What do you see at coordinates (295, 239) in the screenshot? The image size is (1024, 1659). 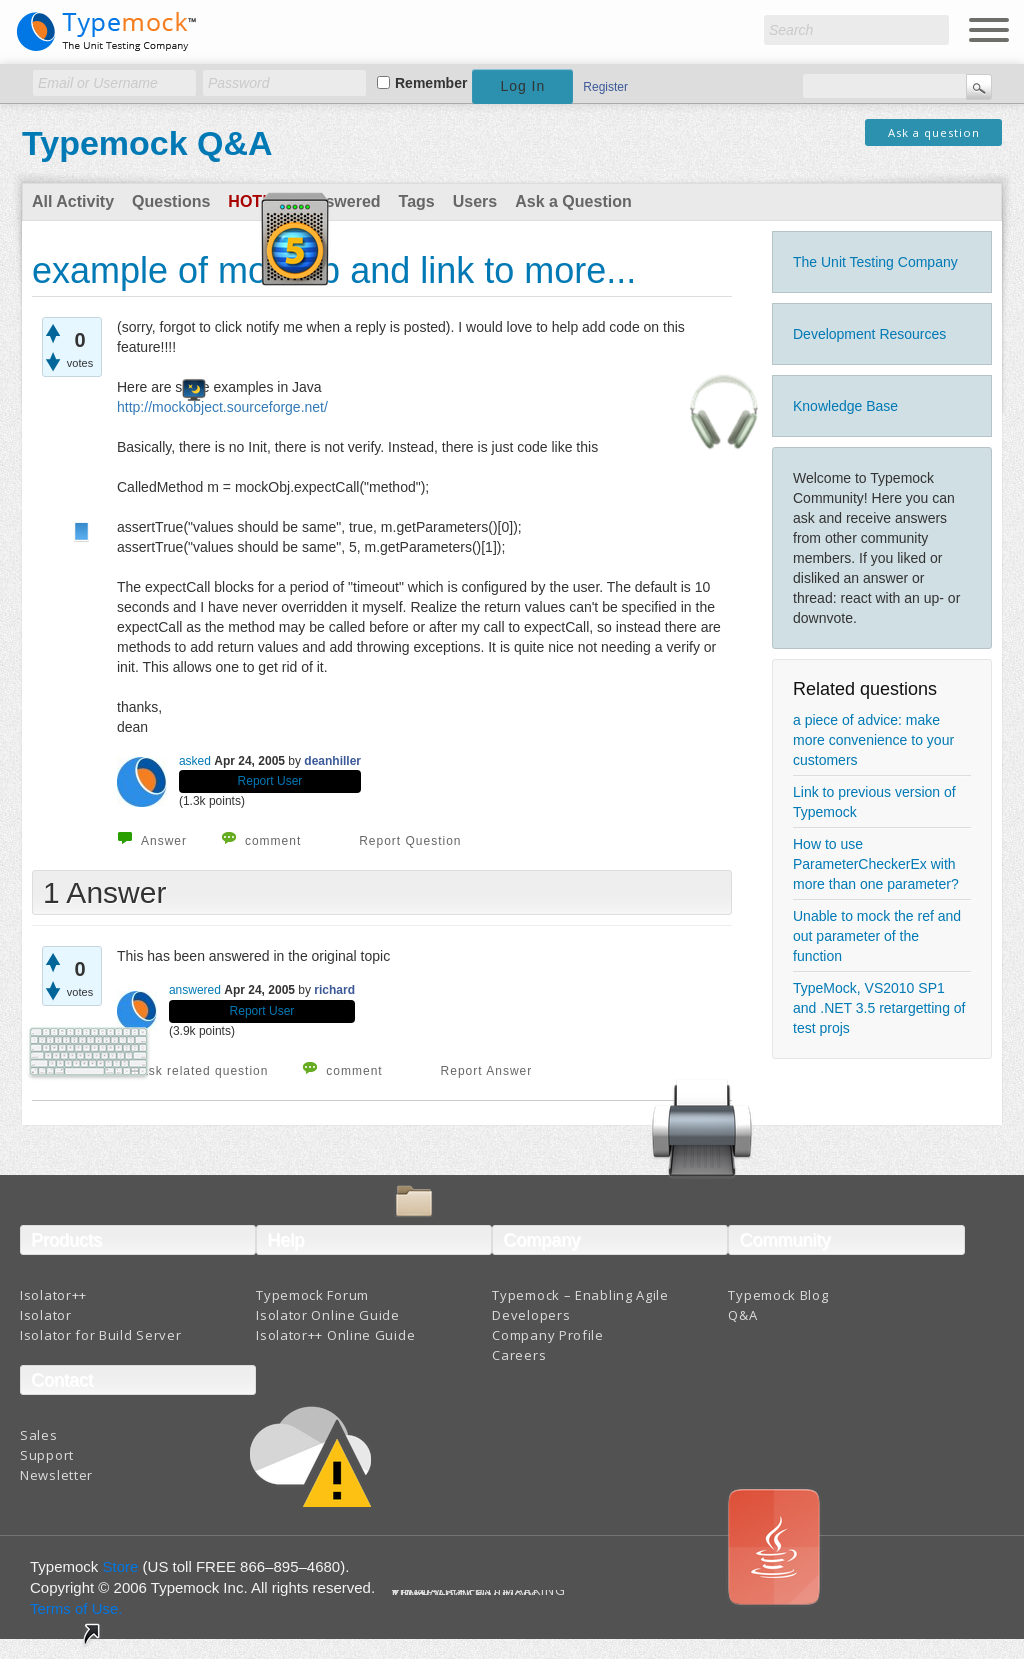 I see `RAID 5 storage configuration status` at bounding box center [295, 239].